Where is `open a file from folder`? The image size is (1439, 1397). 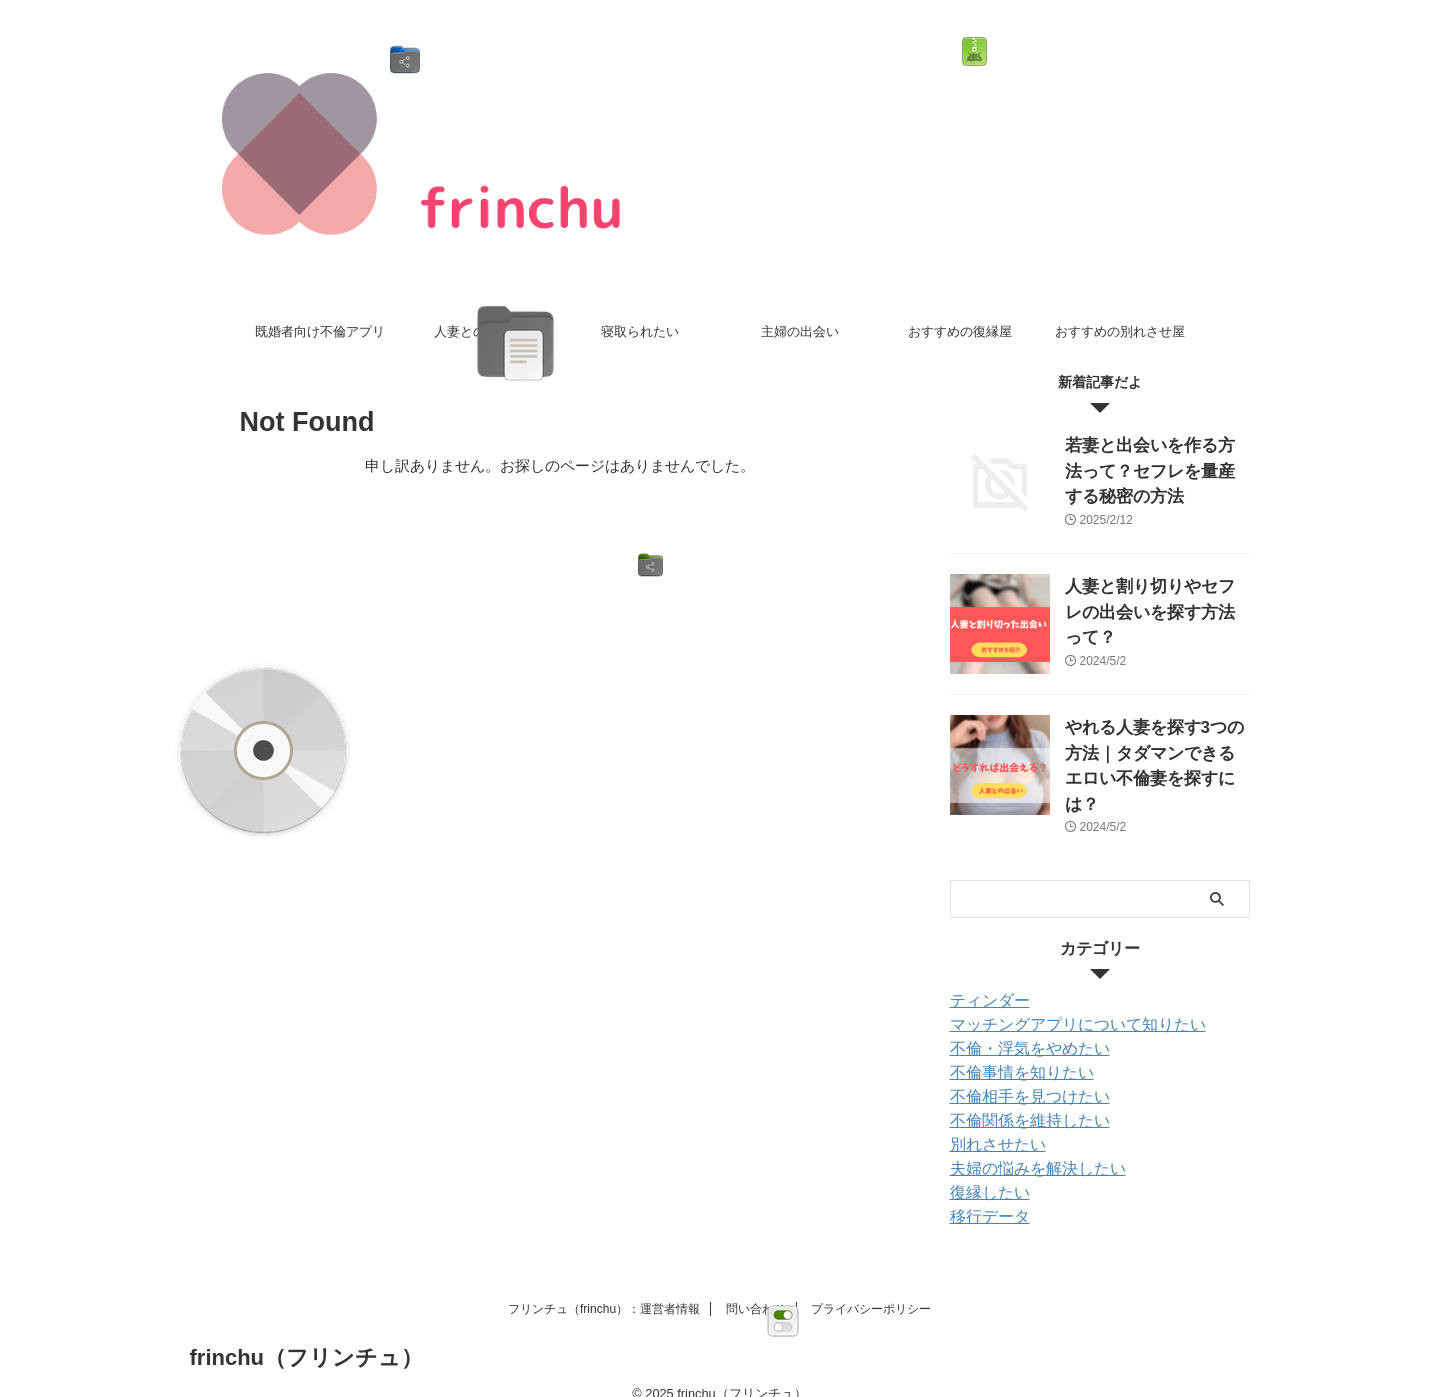 open a file from folder is located at coordinates (515, 341).